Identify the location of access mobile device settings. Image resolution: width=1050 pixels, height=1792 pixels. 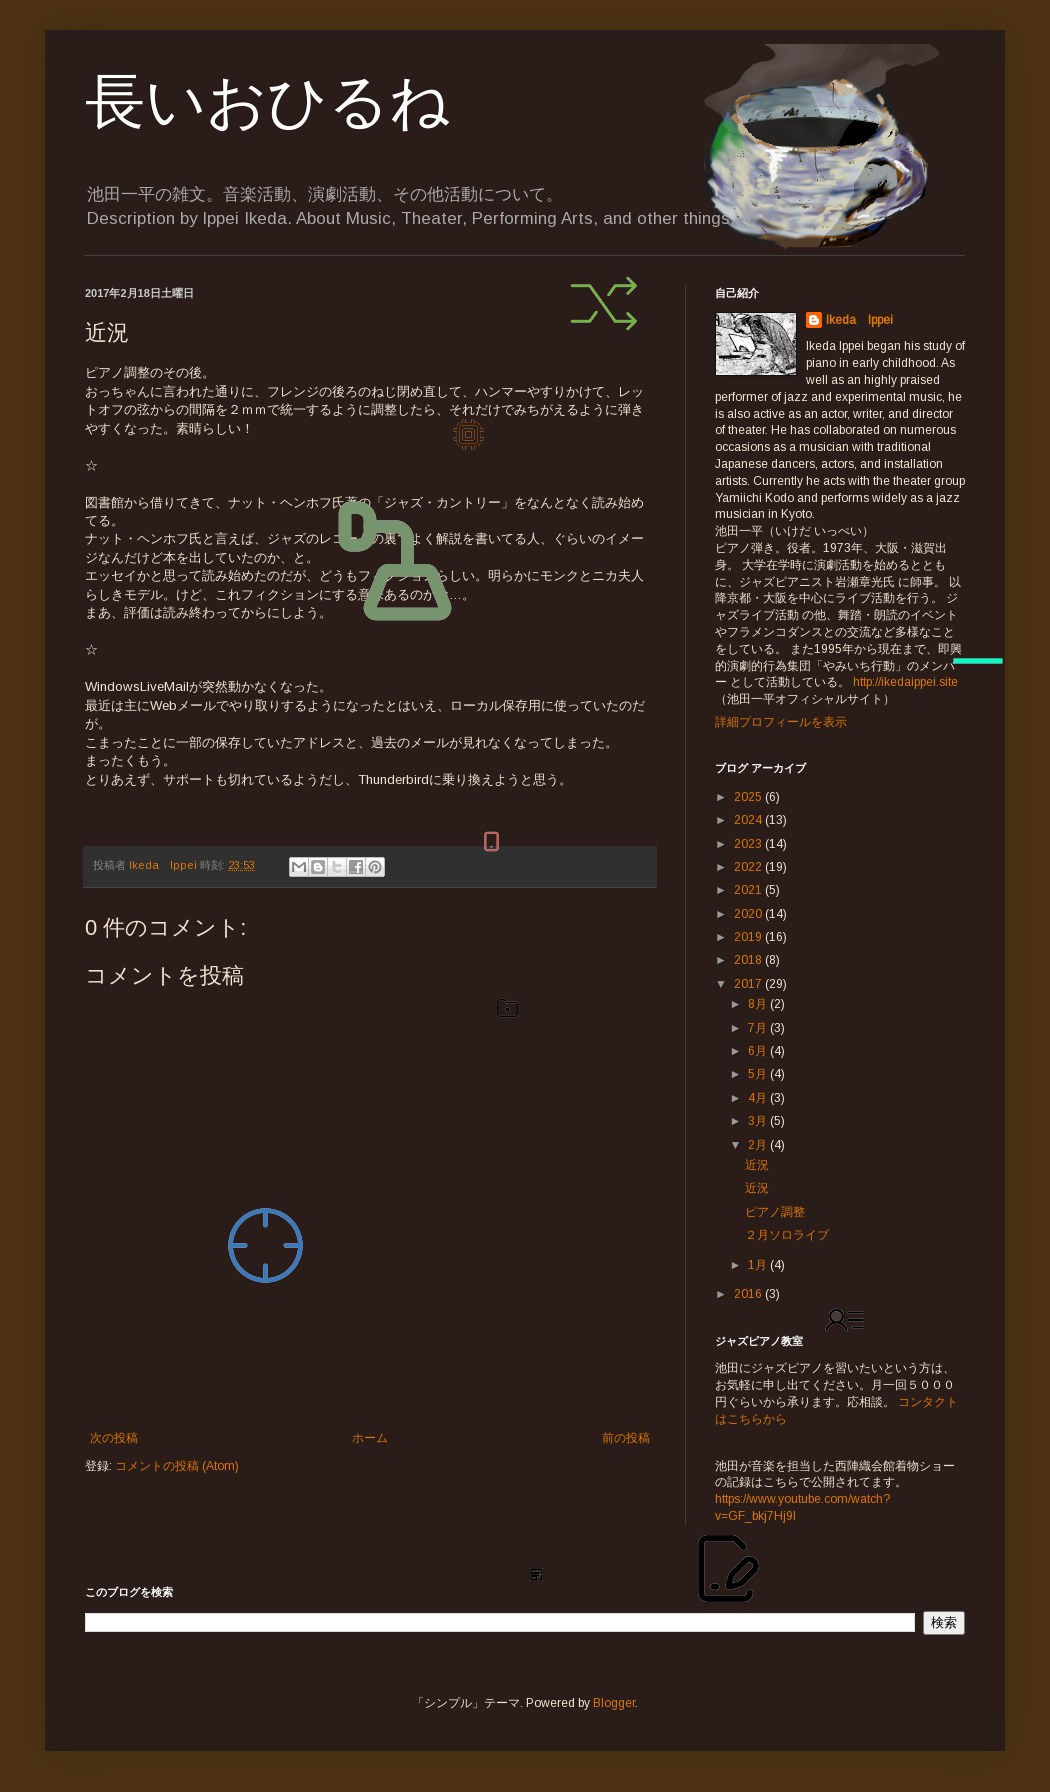
(491, 841).